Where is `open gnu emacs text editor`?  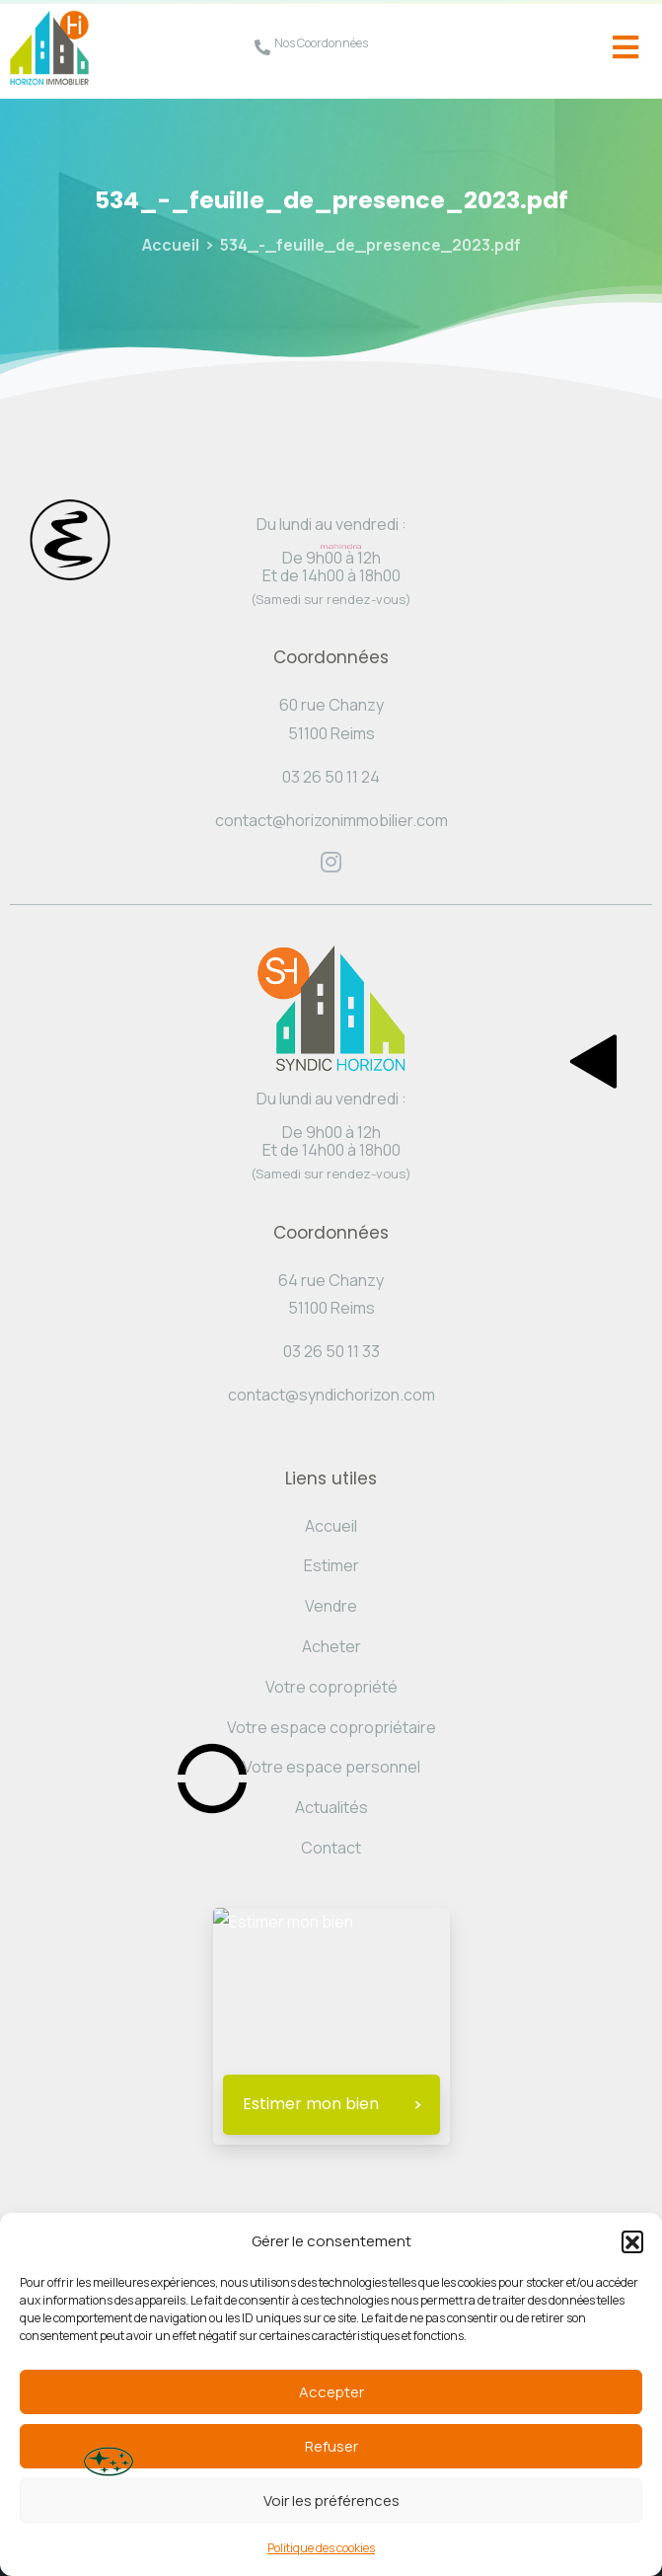
open gnu emacs text editor is located at coordinates (70, 540).